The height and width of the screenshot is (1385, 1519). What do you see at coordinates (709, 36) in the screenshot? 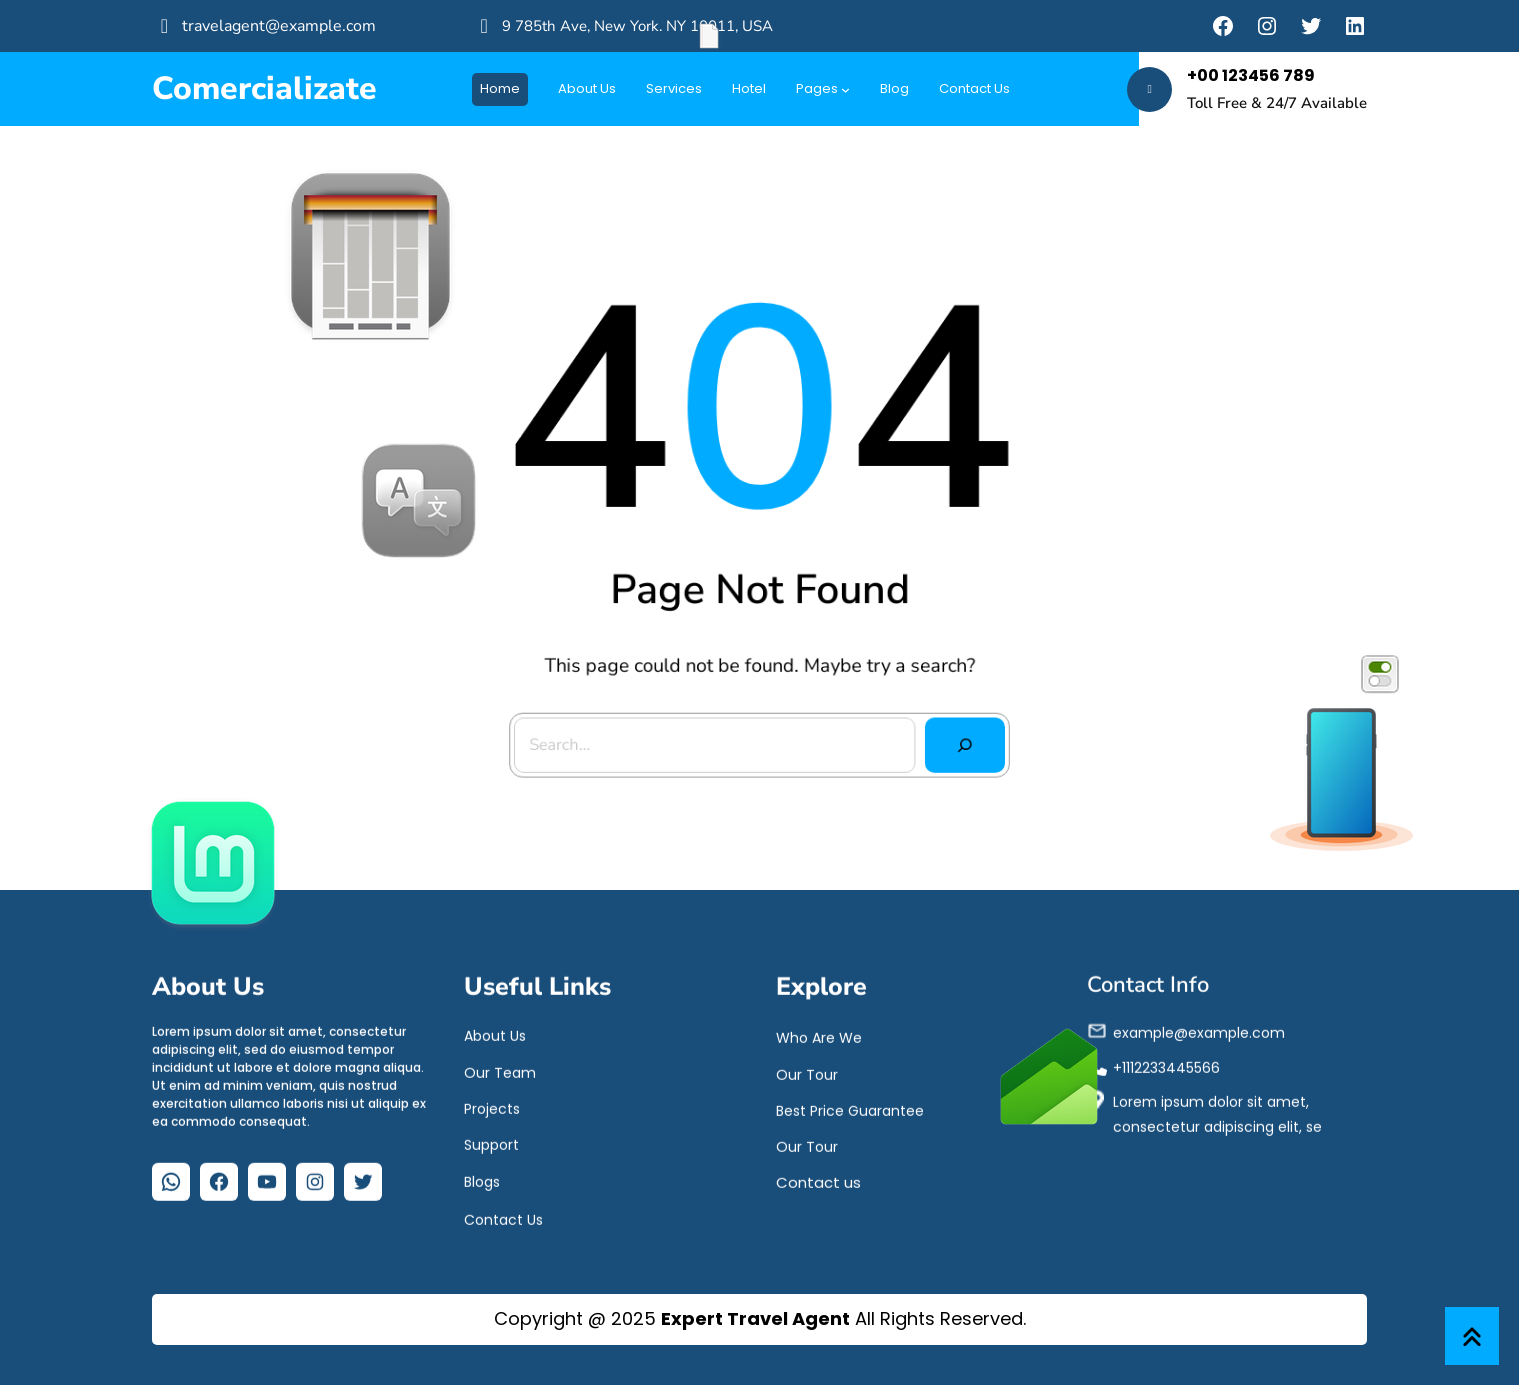
I see `open a text document` at bounding box center [709, 36].